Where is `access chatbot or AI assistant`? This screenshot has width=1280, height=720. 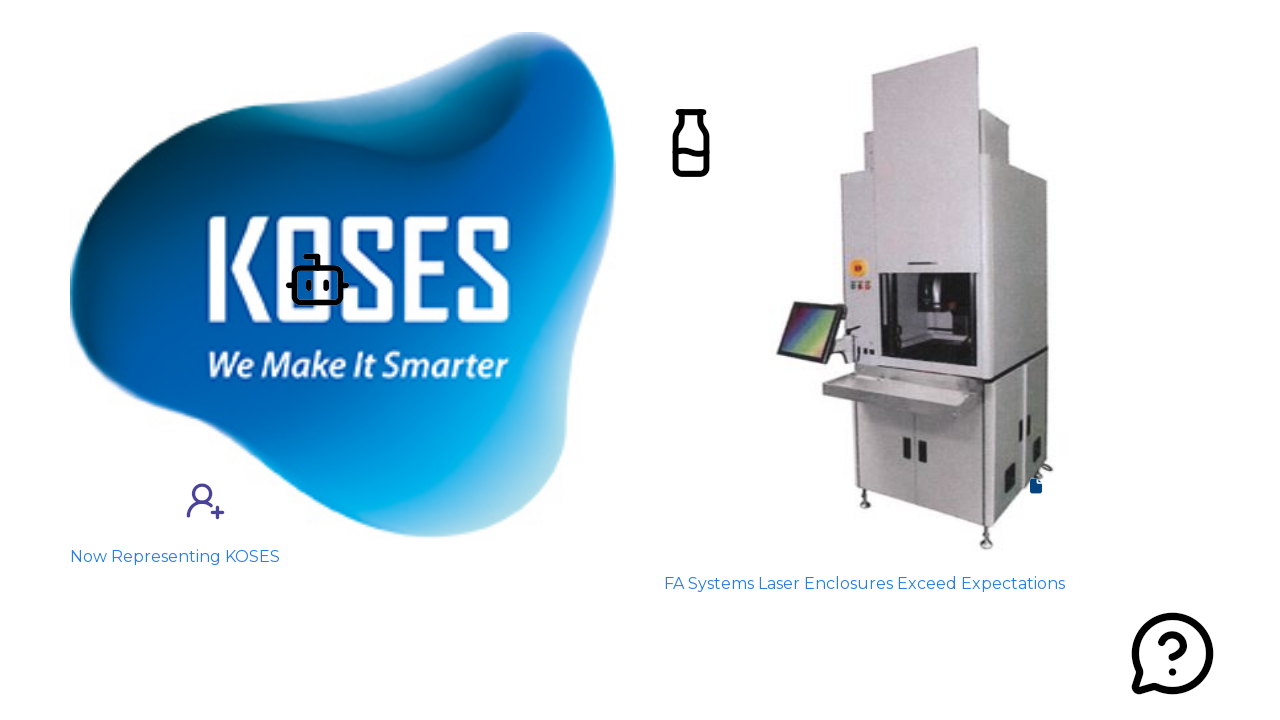
access chatbot or AI assistant is located at coordinates (317, 279).